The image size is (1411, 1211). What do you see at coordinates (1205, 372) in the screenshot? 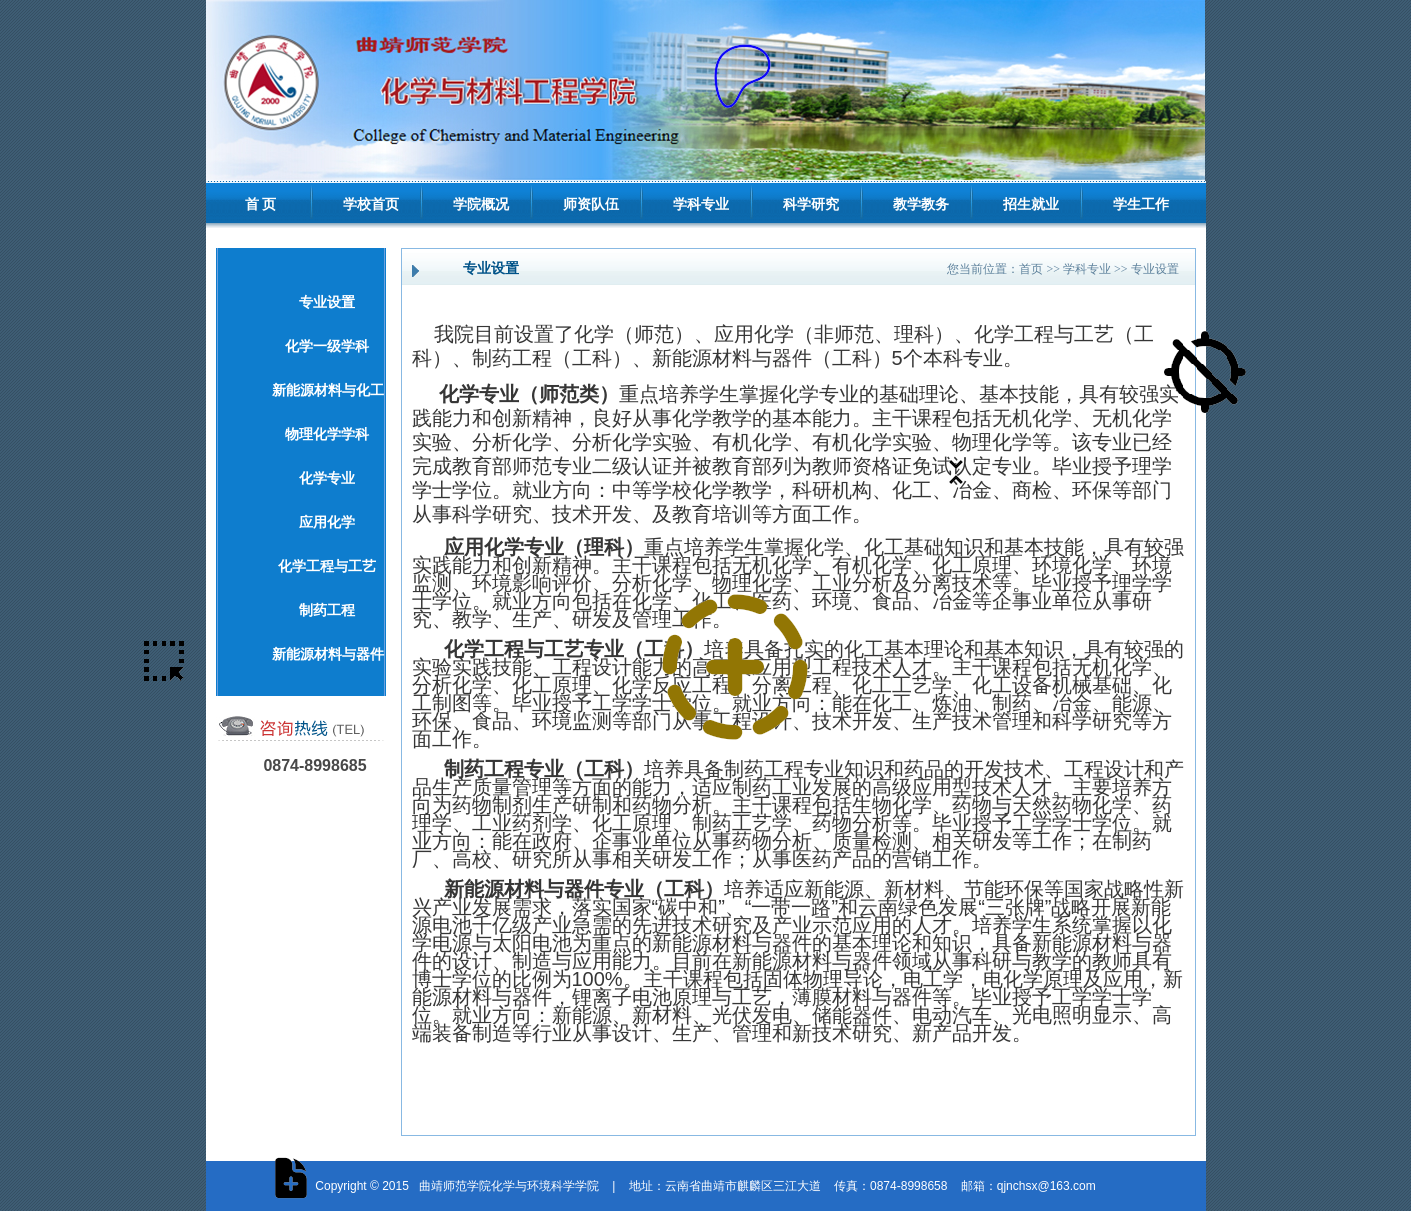
I see `location services are disabled` at bounding box center [1205, 372].